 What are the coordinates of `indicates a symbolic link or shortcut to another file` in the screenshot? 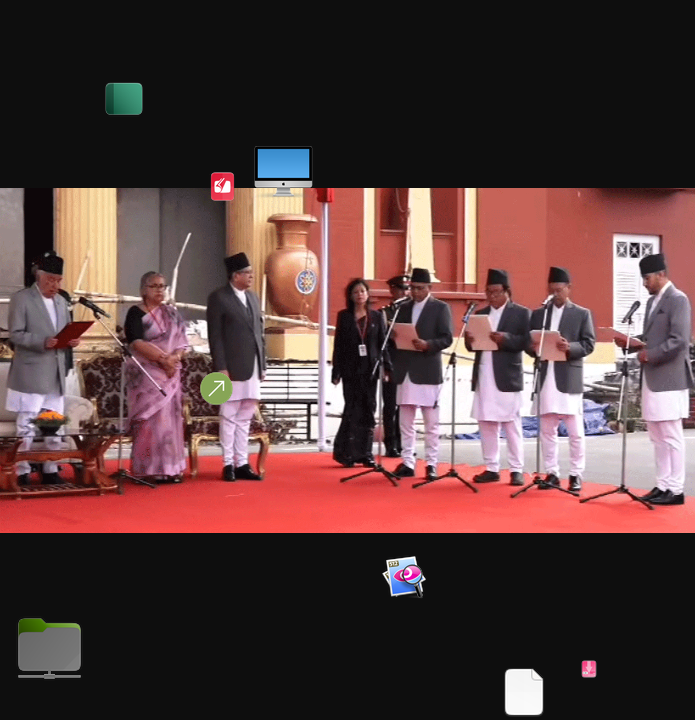 It's located at (216, 388).